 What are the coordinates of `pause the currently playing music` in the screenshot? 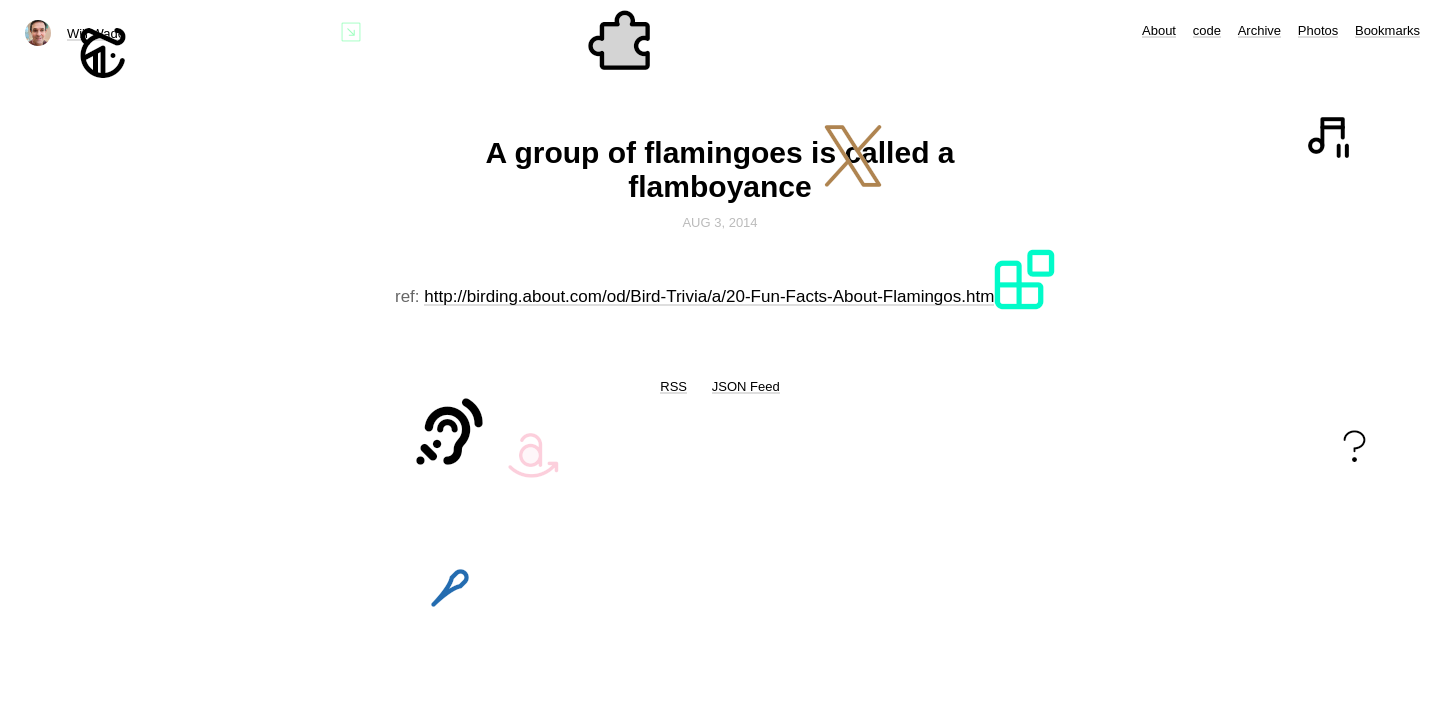 It's located at (1328, 135).